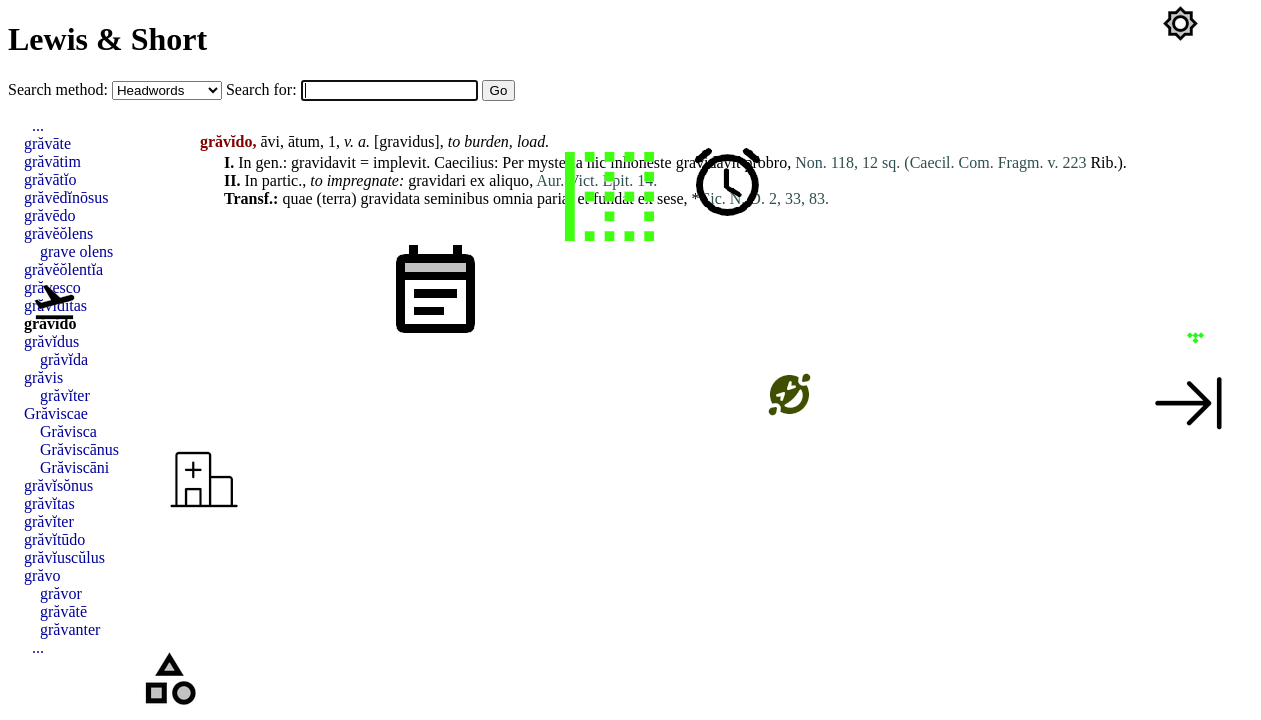 The image size is (1261, 720). Describe the element at coordinates (727, 181) in the screenshot. I see `set or view alarms` at that location.